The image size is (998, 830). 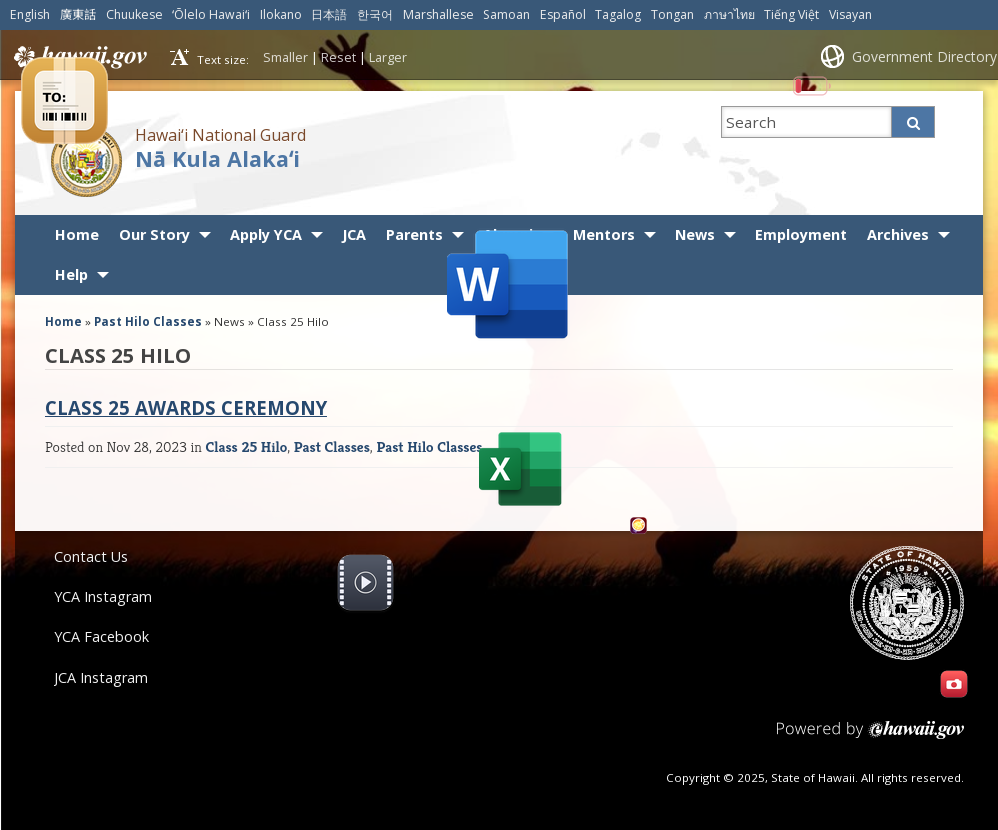 I want to click on take a screenshot, so click(x=954, y=684).